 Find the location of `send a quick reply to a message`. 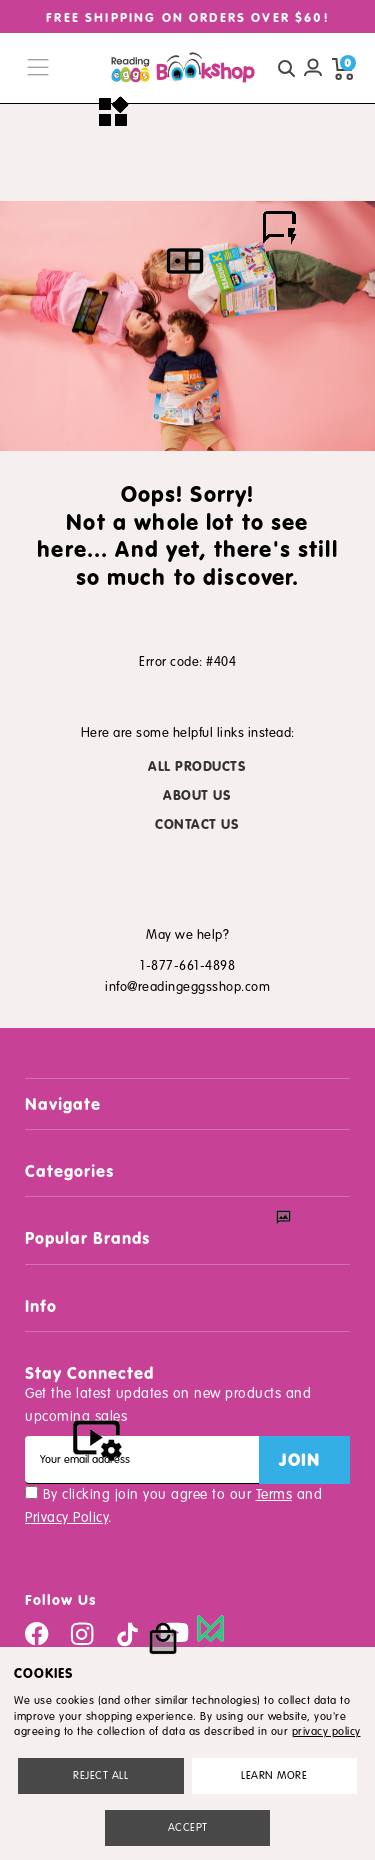

send a quick reply to a message is located at coordinates (279, 227).